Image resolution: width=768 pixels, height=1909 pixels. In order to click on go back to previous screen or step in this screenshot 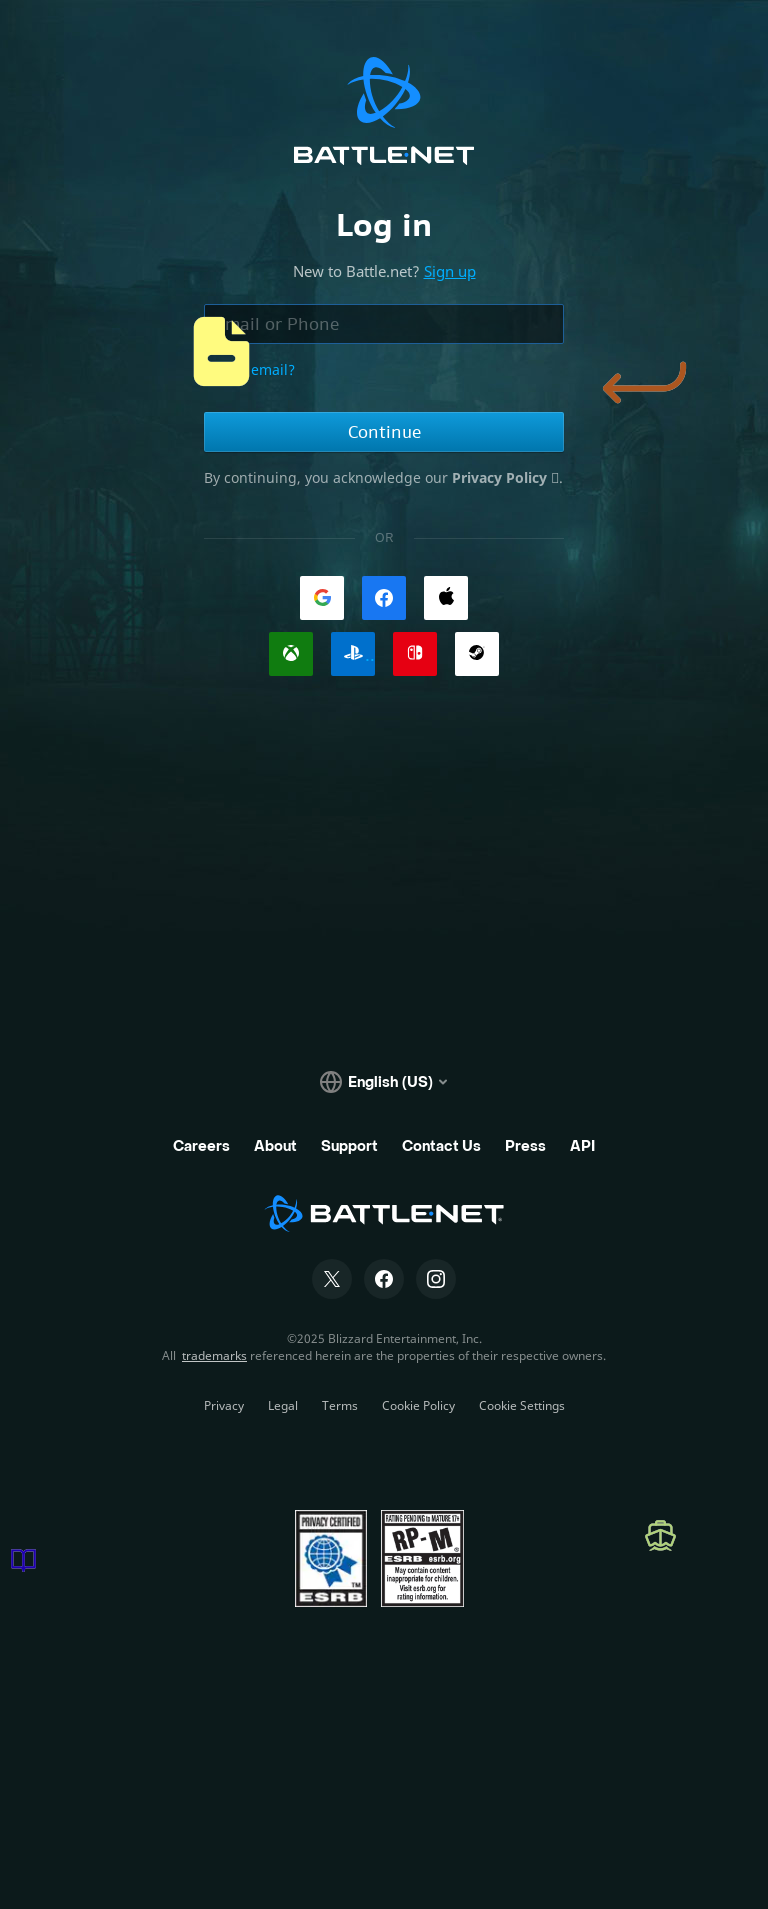, I will do `click(644, 382)`.